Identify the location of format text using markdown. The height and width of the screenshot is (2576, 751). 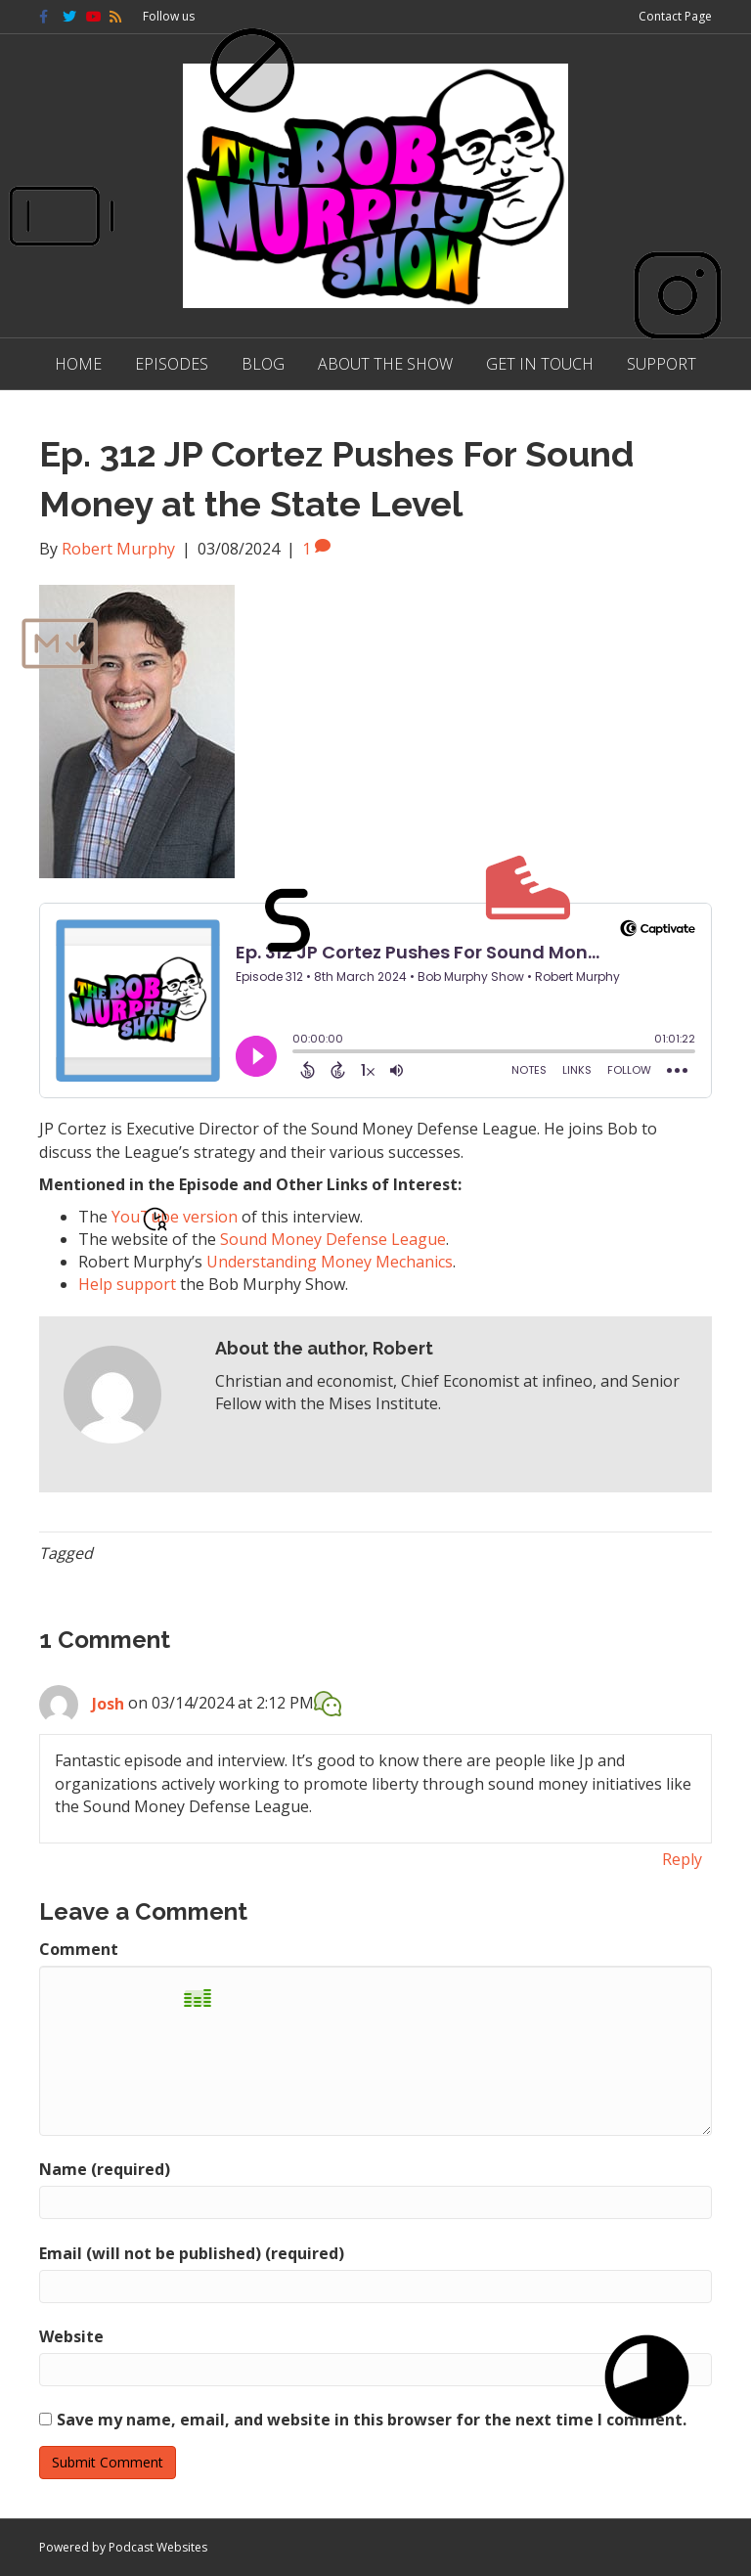
(60, 644).